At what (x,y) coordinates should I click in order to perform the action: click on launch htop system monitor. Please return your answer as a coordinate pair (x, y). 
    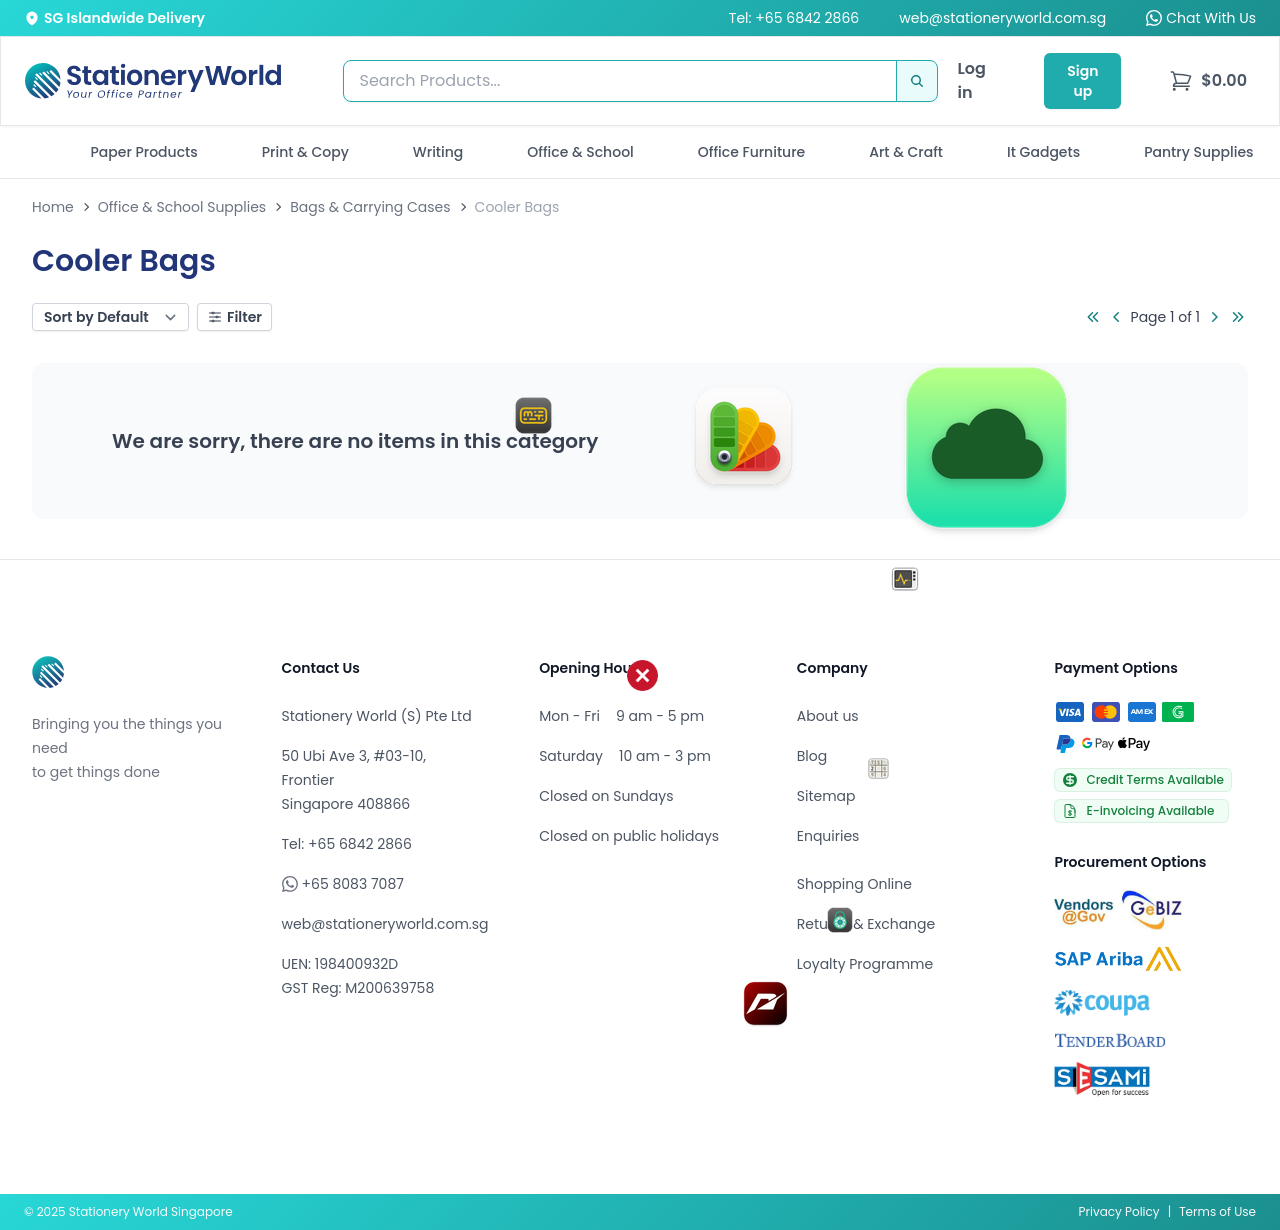
    Looking at the image, I should click on (905, 579).